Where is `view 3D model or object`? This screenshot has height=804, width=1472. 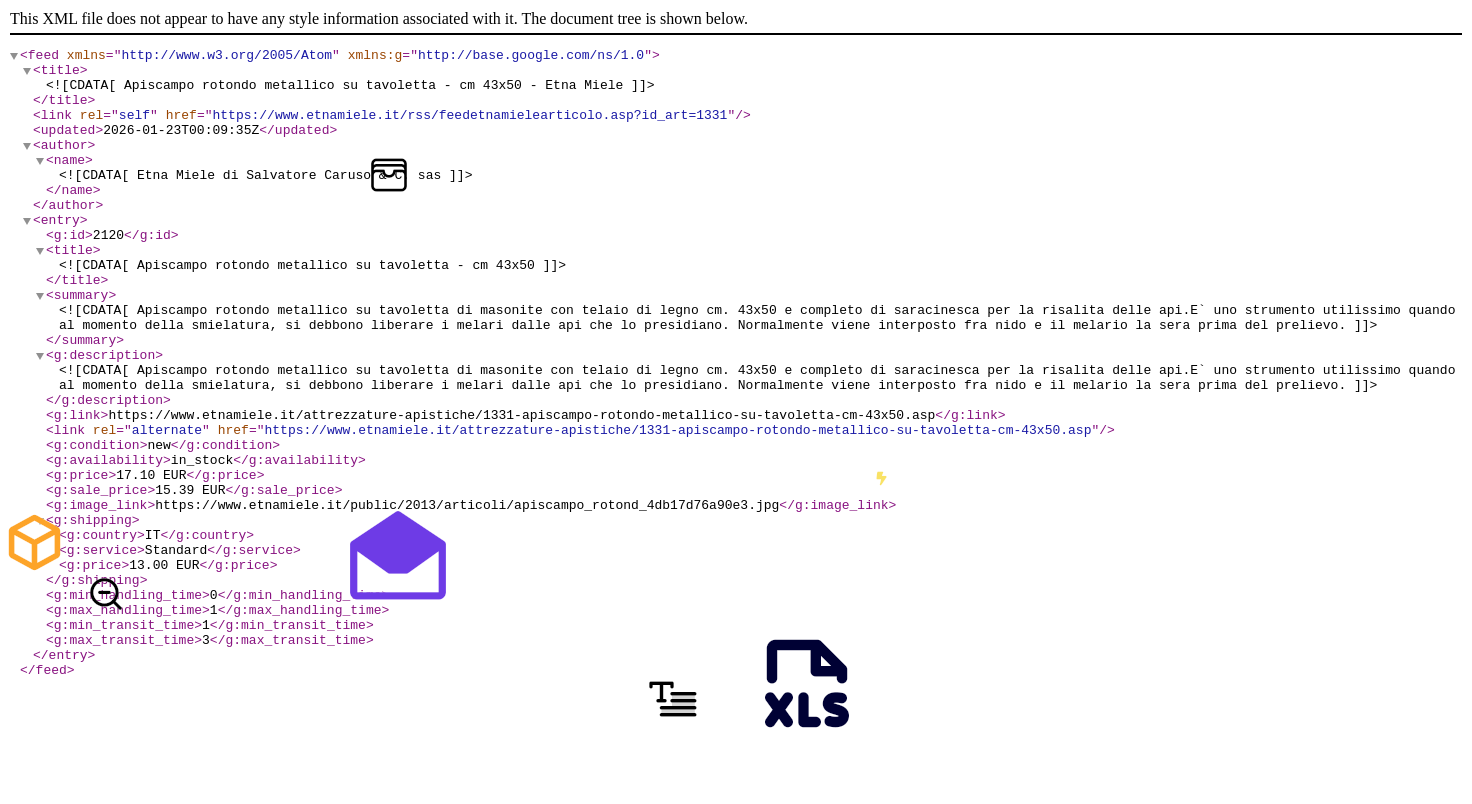
view 3D model or object is located at coordinates (34, 542).